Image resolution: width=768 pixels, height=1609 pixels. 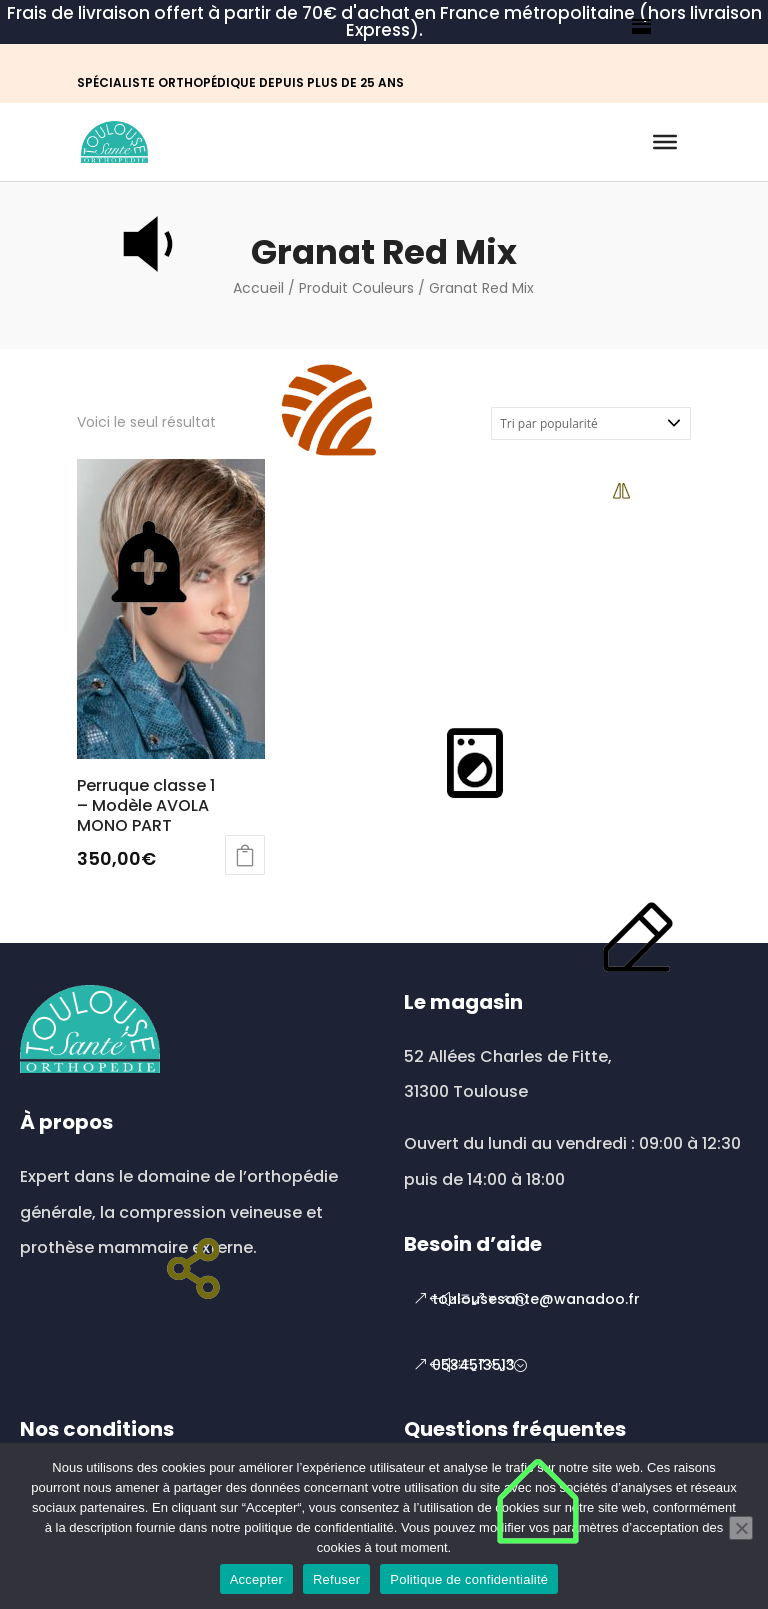 I want to click on flip image horizontally, so click(x=621, y=491).